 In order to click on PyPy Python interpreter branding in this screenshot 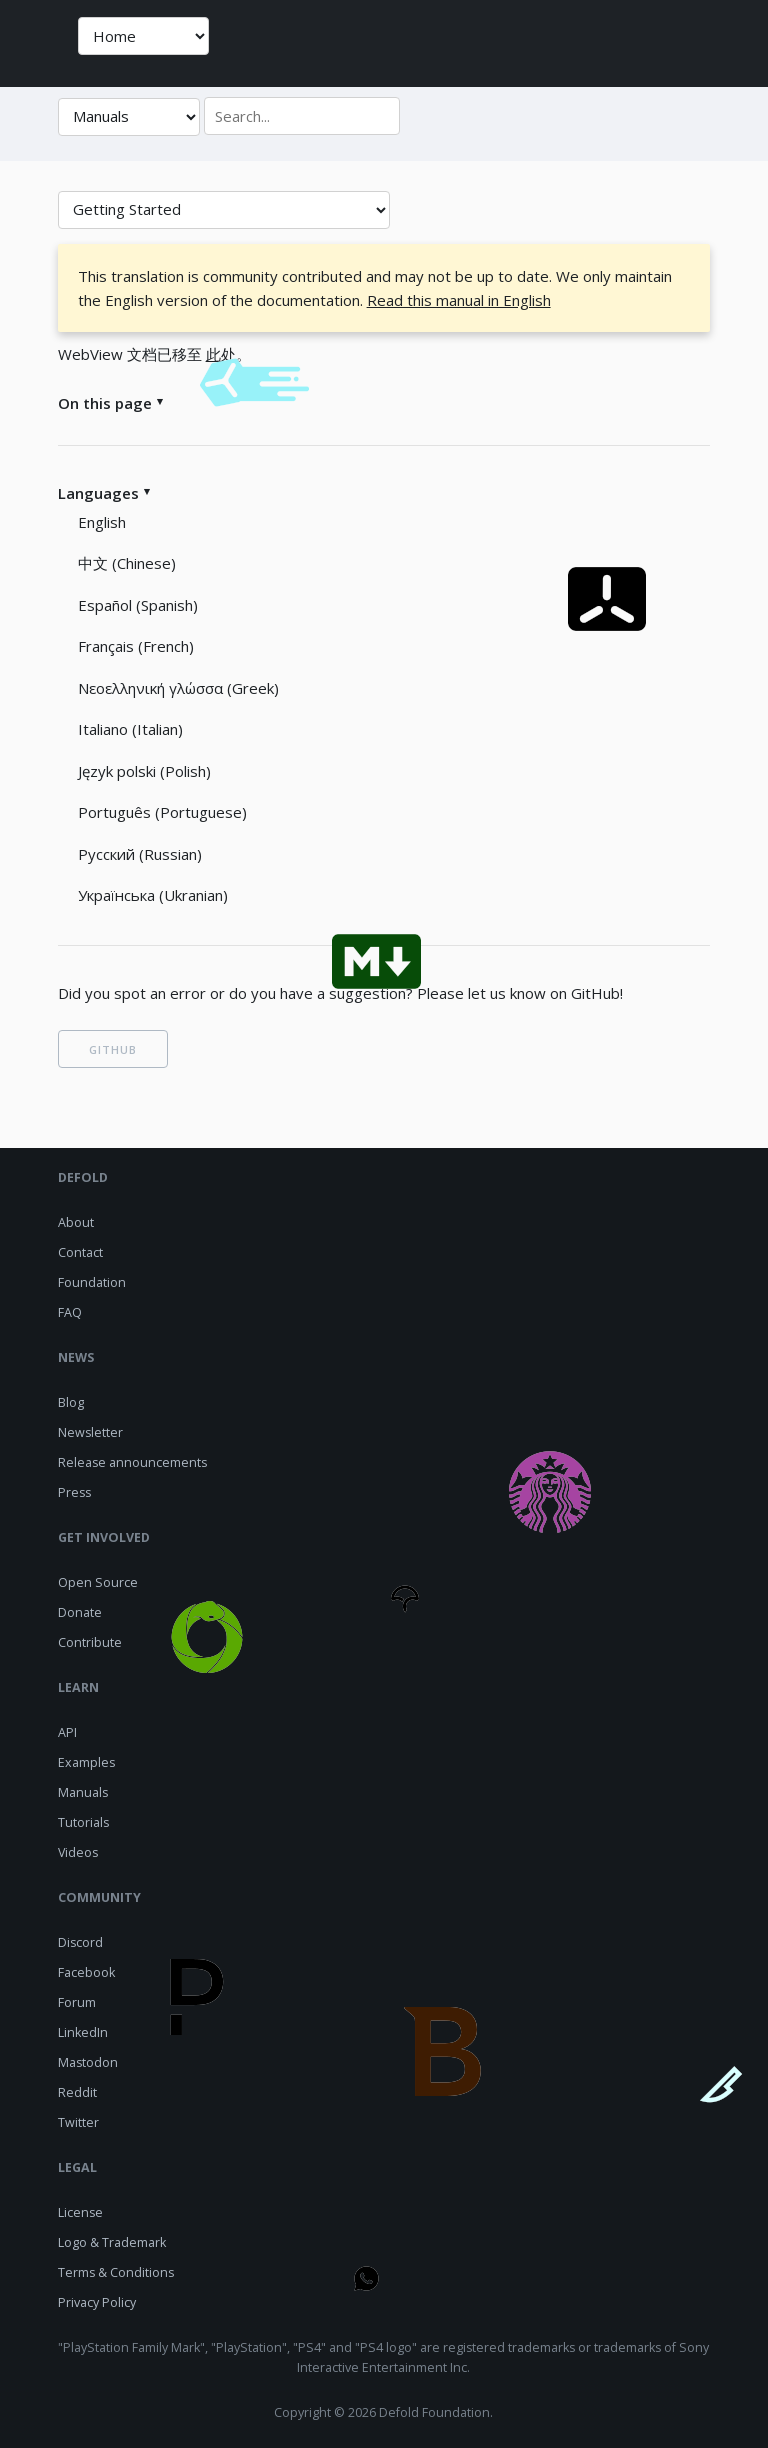, I will do `click(207, 1637)`.